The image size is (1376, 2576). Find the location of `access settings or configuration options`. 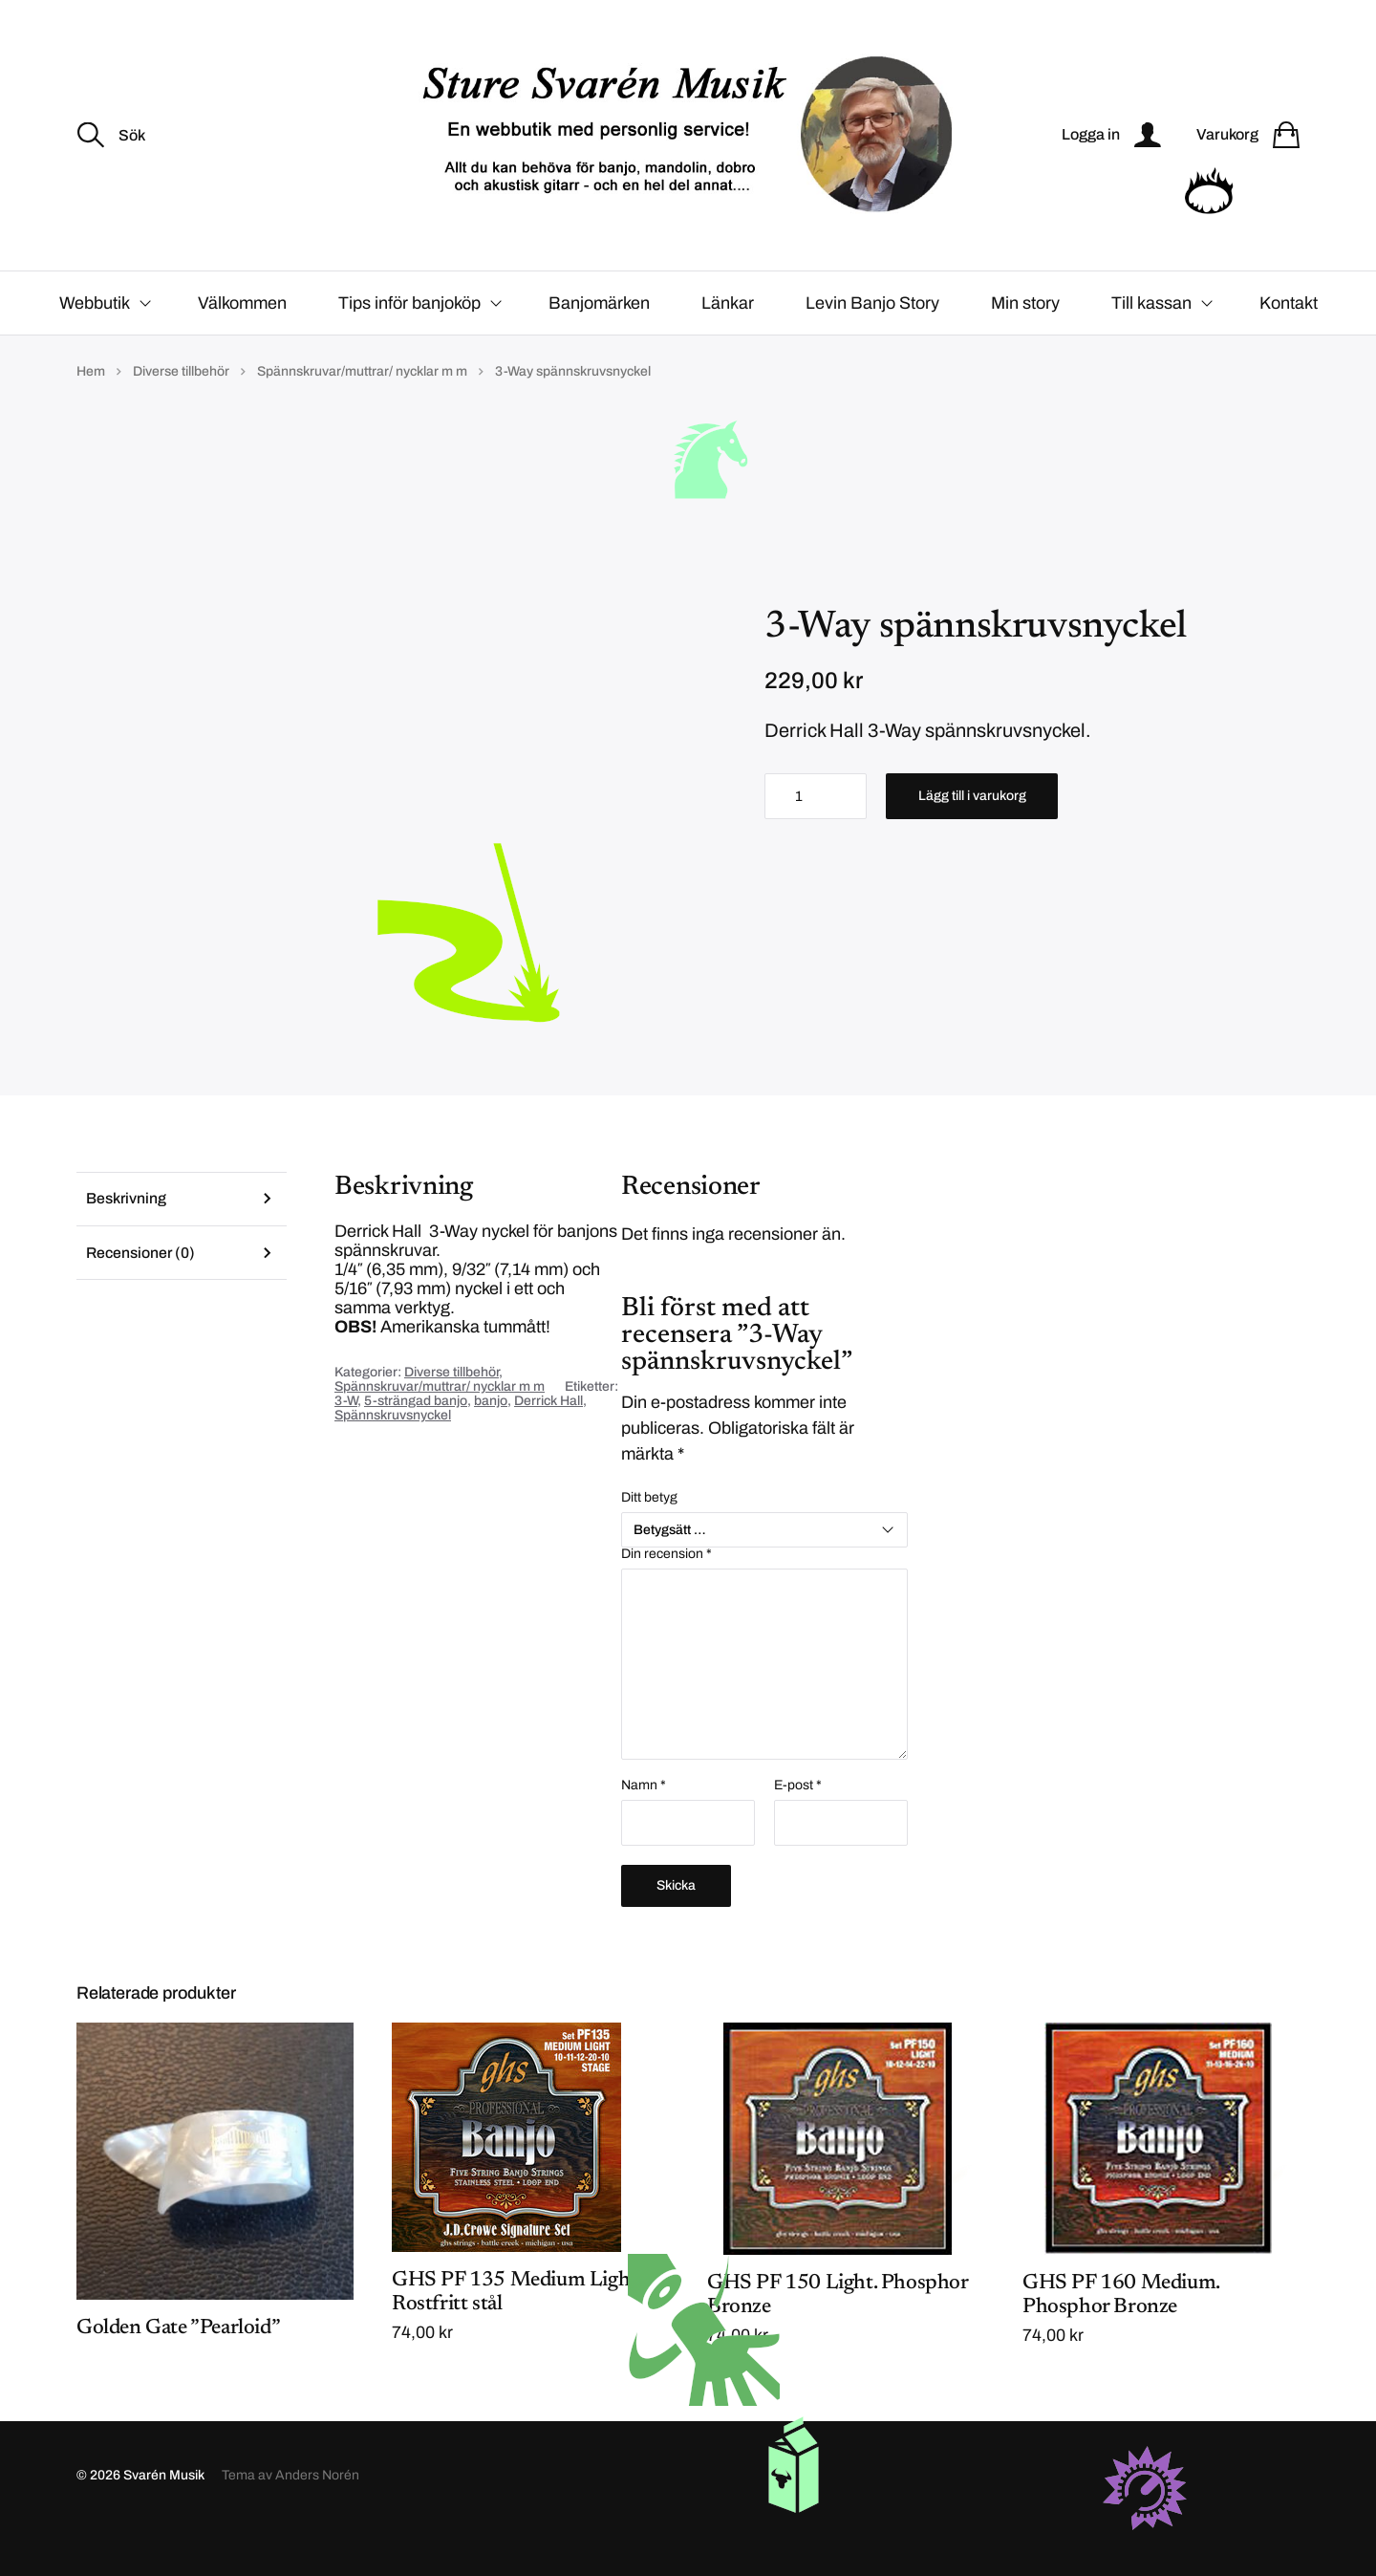

access settings or configuration options is located at coordinates (1145, 2488).